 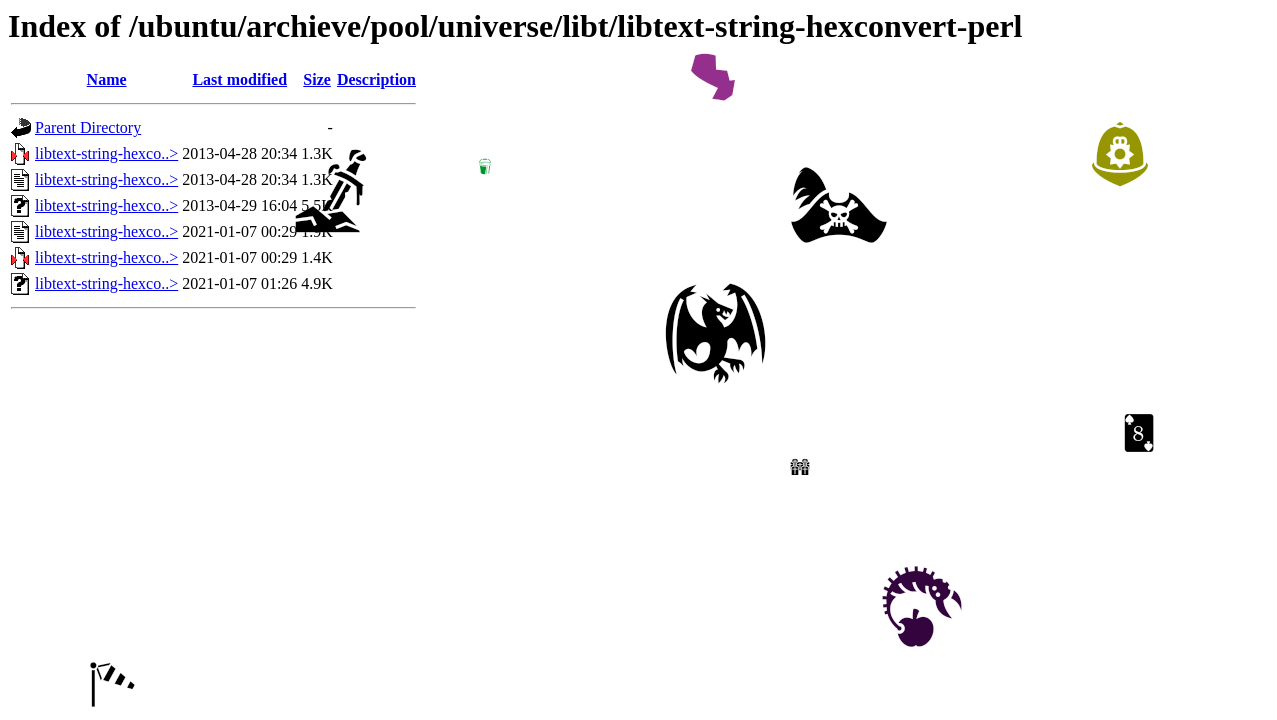 What do you see at coordinates (336, 190) in the screenshot?
I see `select a melee weapon in game inventory` at bounding box center [336, 190].